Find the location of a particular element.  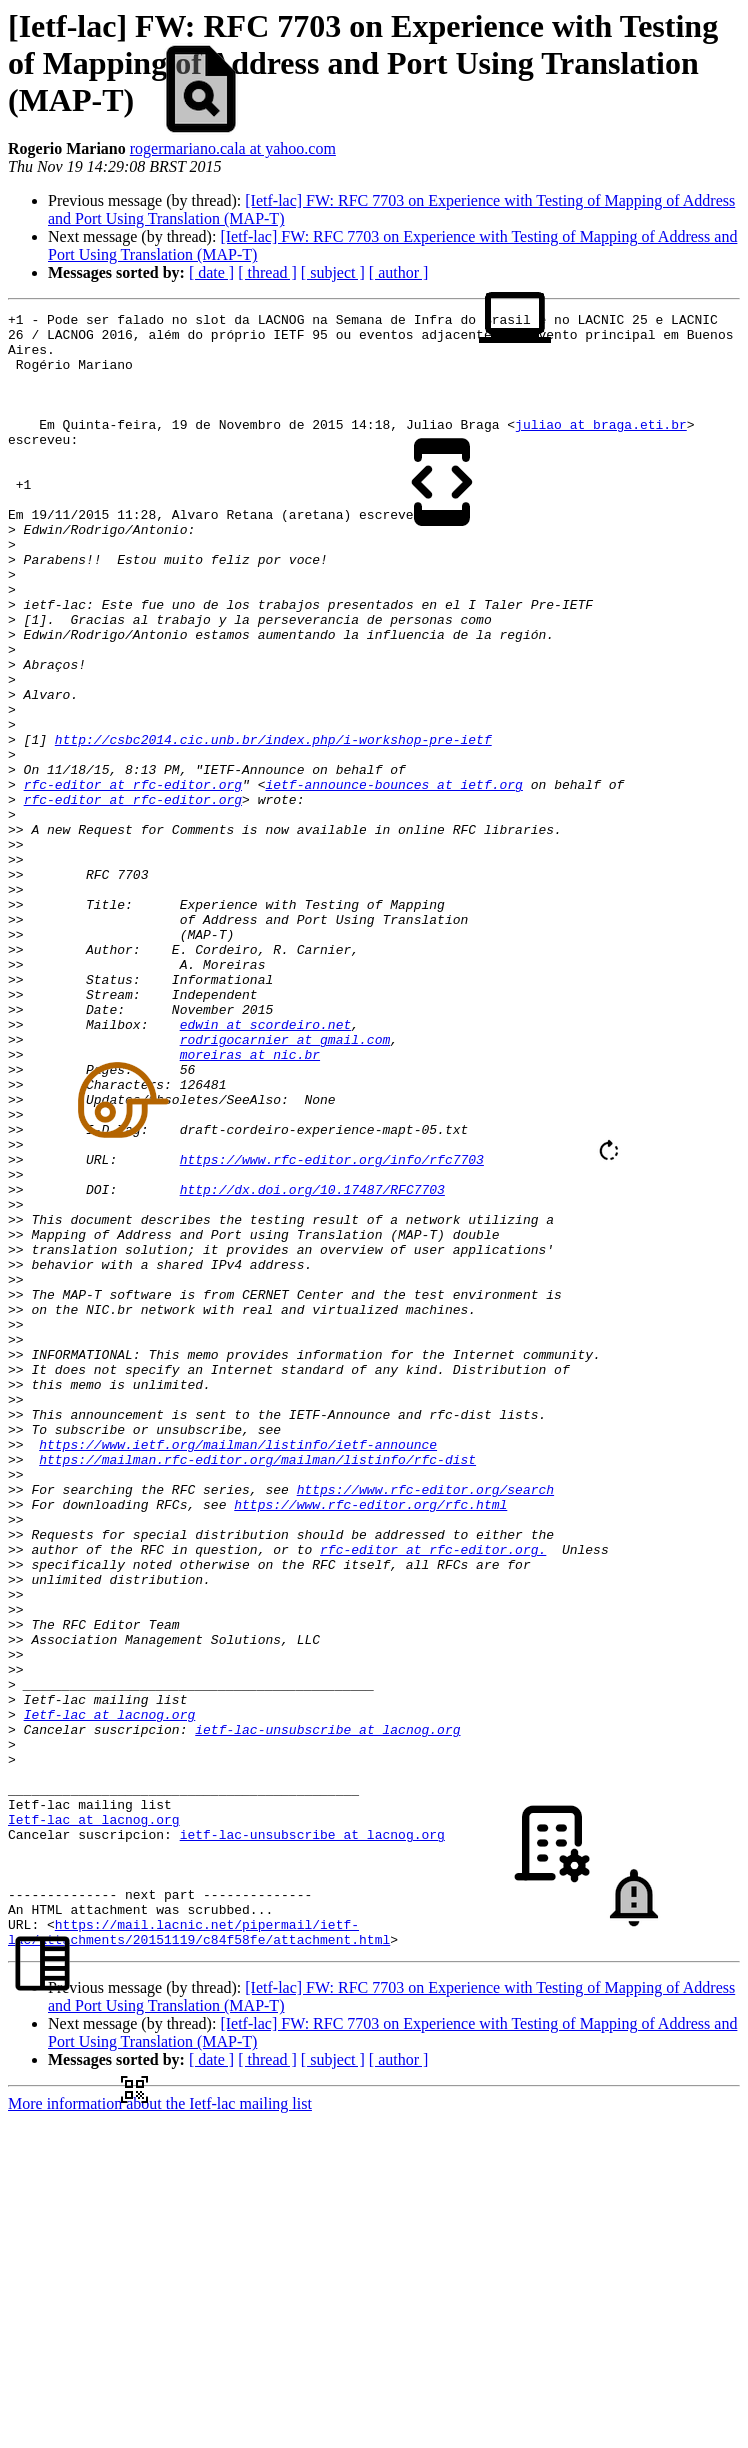

scan a QR code is located at coordinates (134, 2089).